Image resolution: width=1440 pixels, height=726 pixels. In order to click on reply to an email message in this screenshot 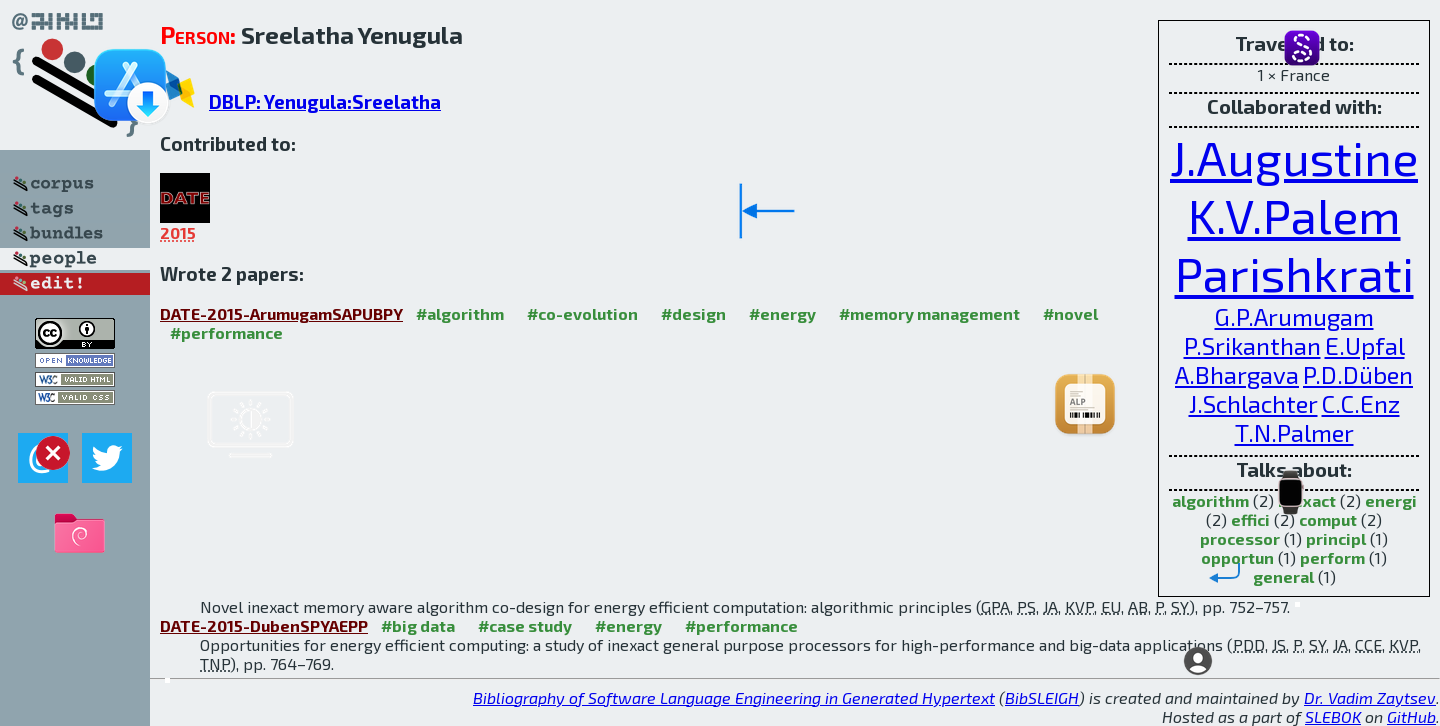, I will do `click(1224, 571)`.